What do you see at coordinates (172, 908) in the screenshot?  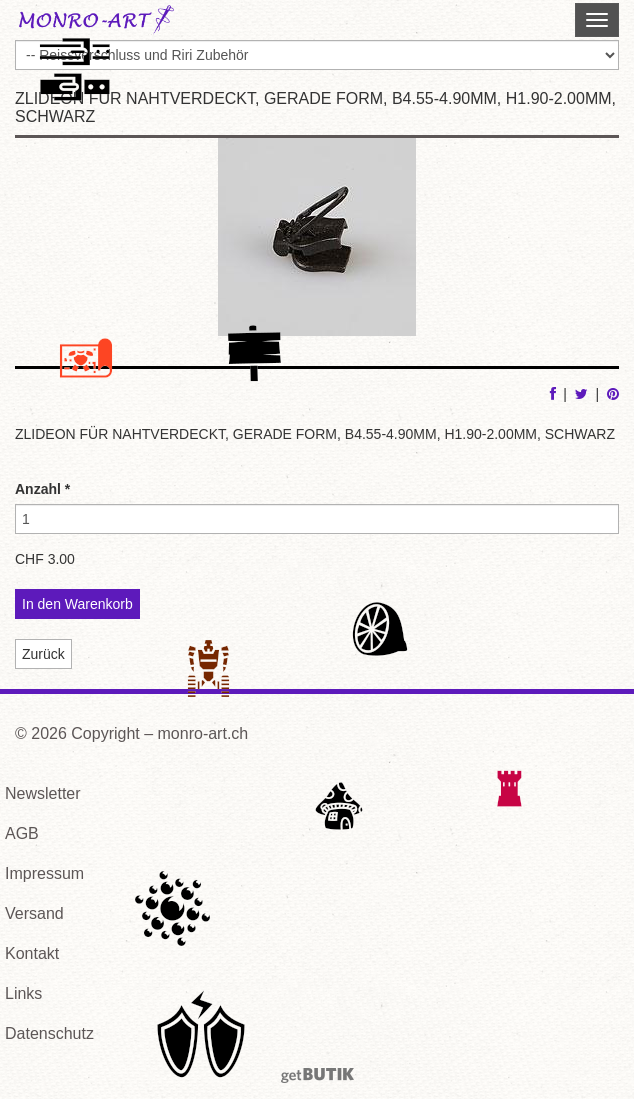 I see `decorative pattern or visual effect option` at bounding box center [172, 908].